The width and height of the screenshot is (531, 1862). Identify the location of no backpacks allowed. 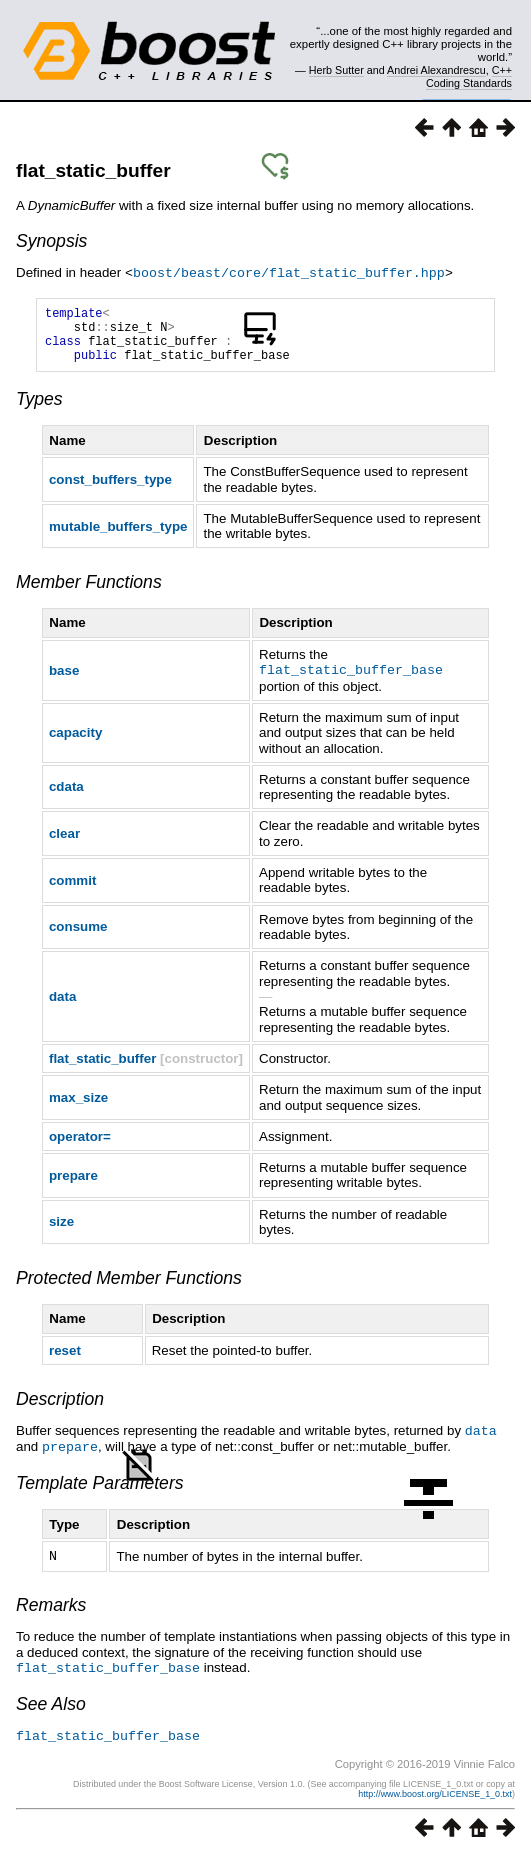
(139, 1465).